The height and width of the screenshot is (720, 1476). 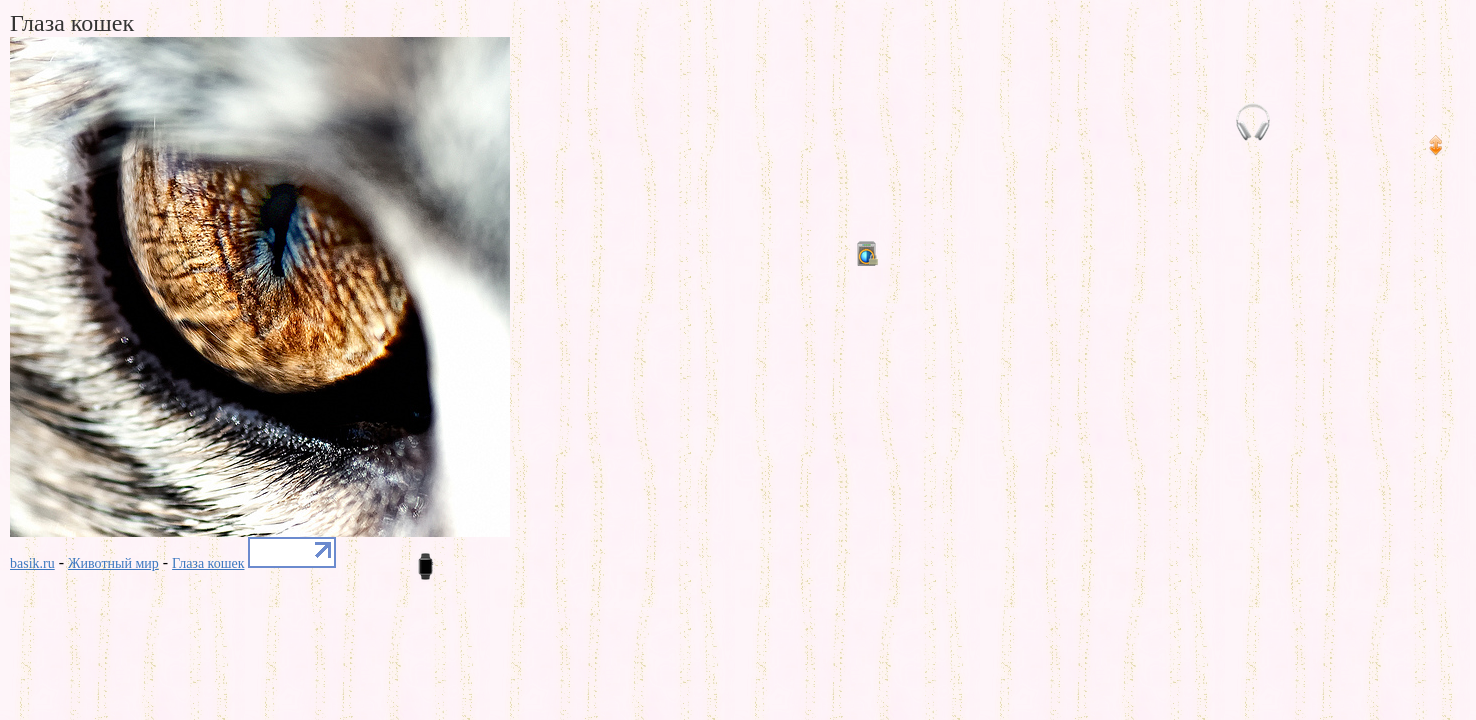 What do you see at coordinates (1436, 146) in the screenshot?
I see `flip object vertically` at bounding box center [1436, 146].